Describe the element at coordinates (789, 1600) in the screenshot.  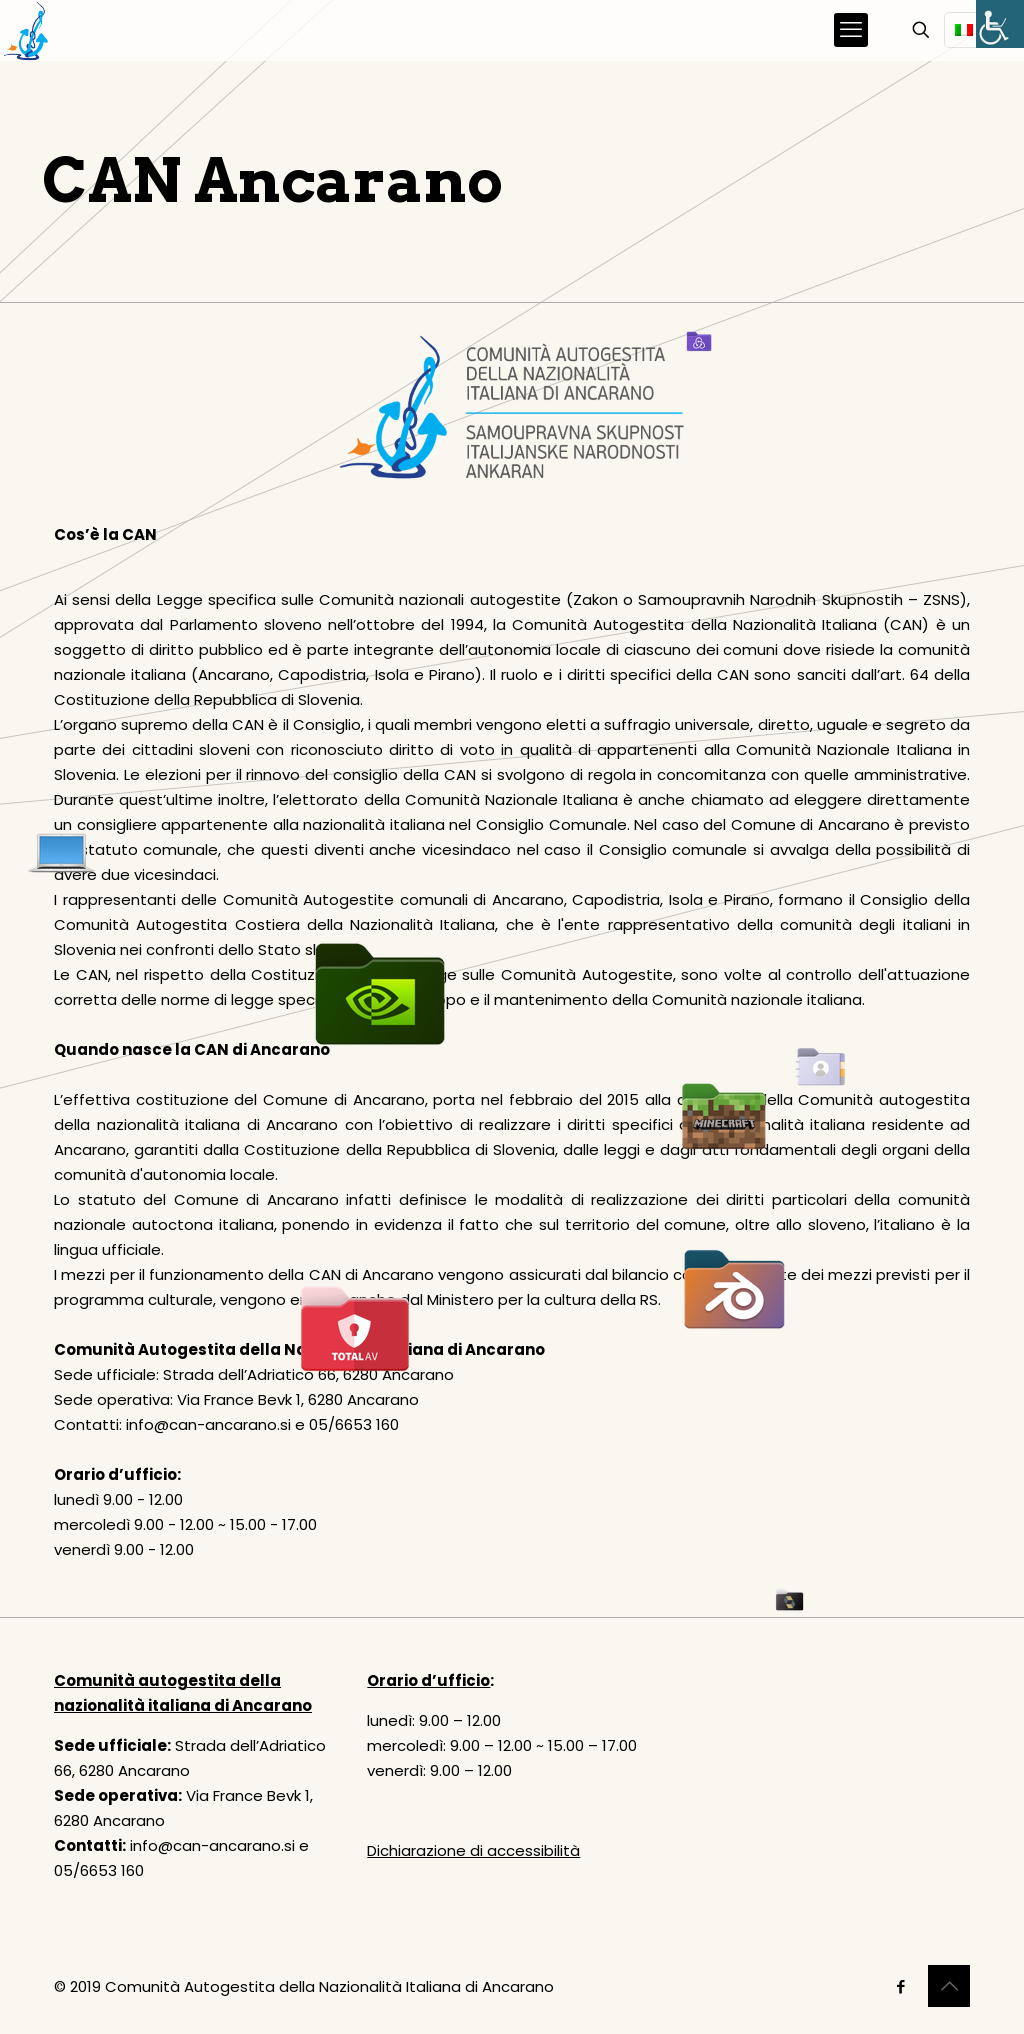
I see `open hibernate or sleep mode system folder` at that location.